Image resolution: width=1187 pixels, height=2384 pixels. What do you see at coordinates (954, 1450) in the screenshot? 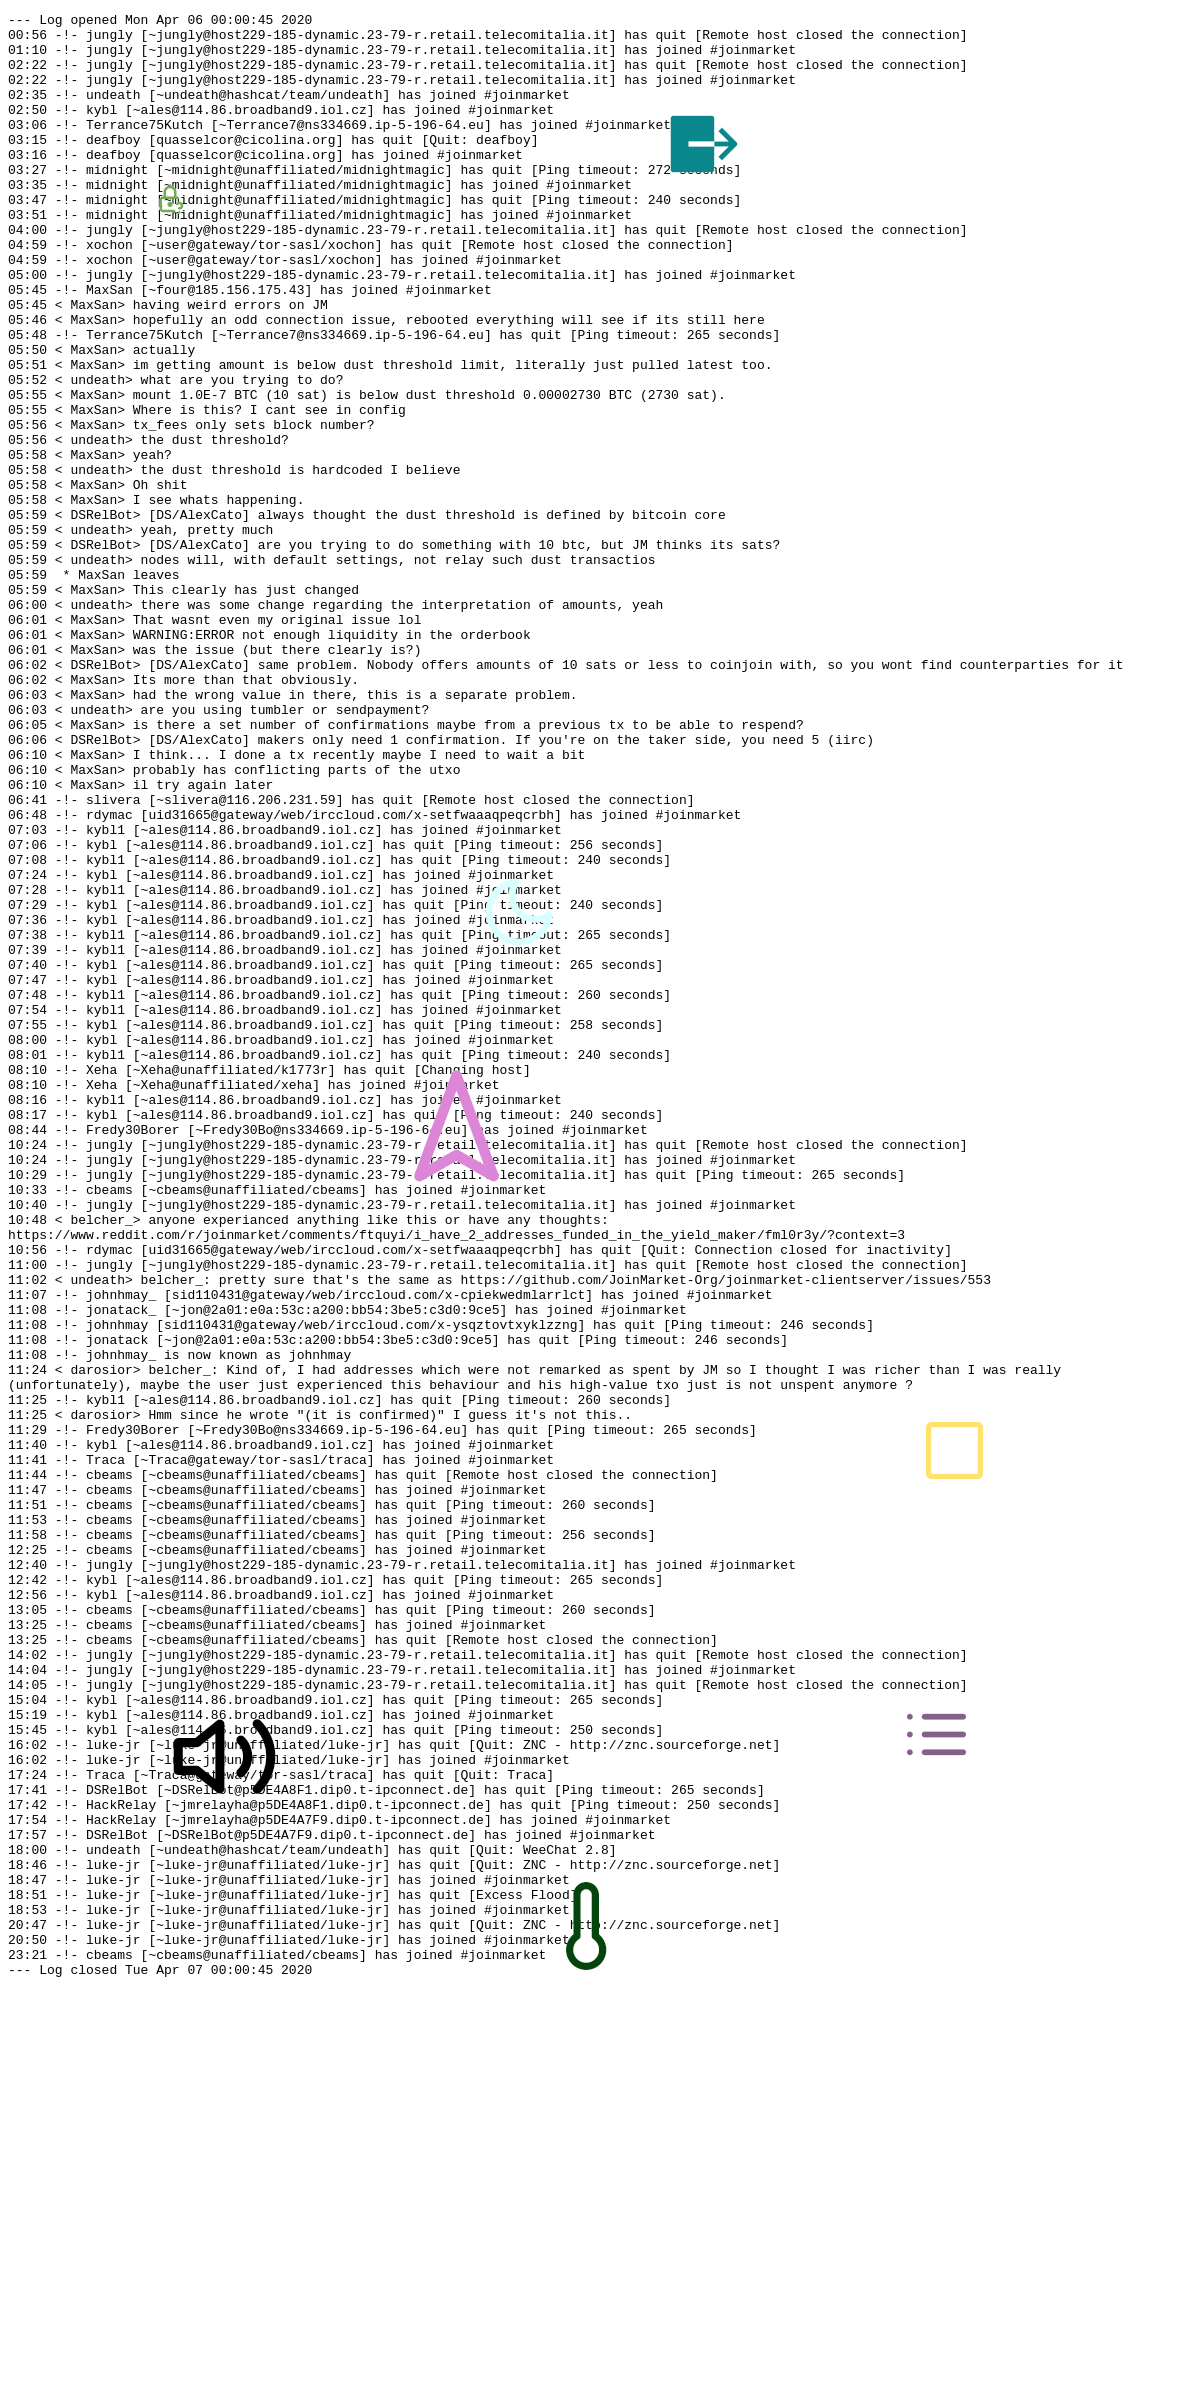
I see `stop media playback` at bounding box center [954, 1450].